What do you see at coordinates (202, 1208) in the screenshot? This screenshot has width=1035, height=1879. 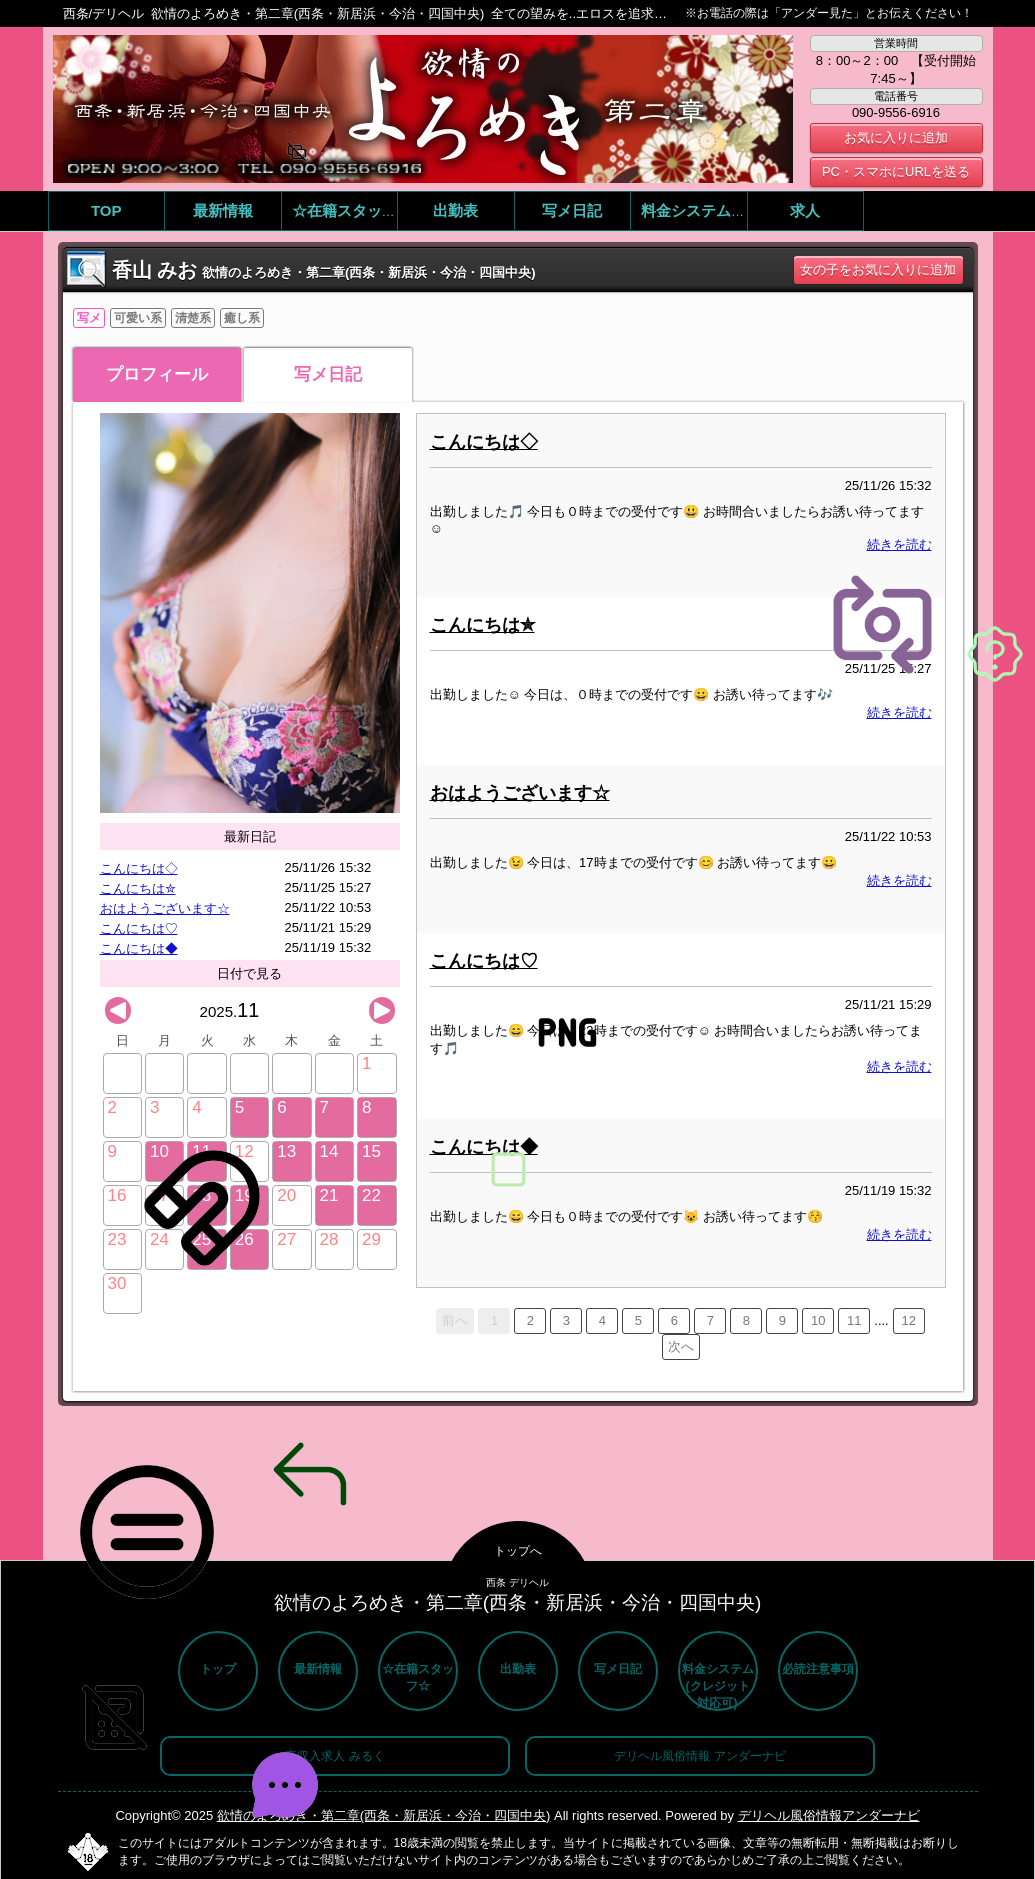 I see `activate magnetic snap or alignment tool` at bounding box center [202, 1208].